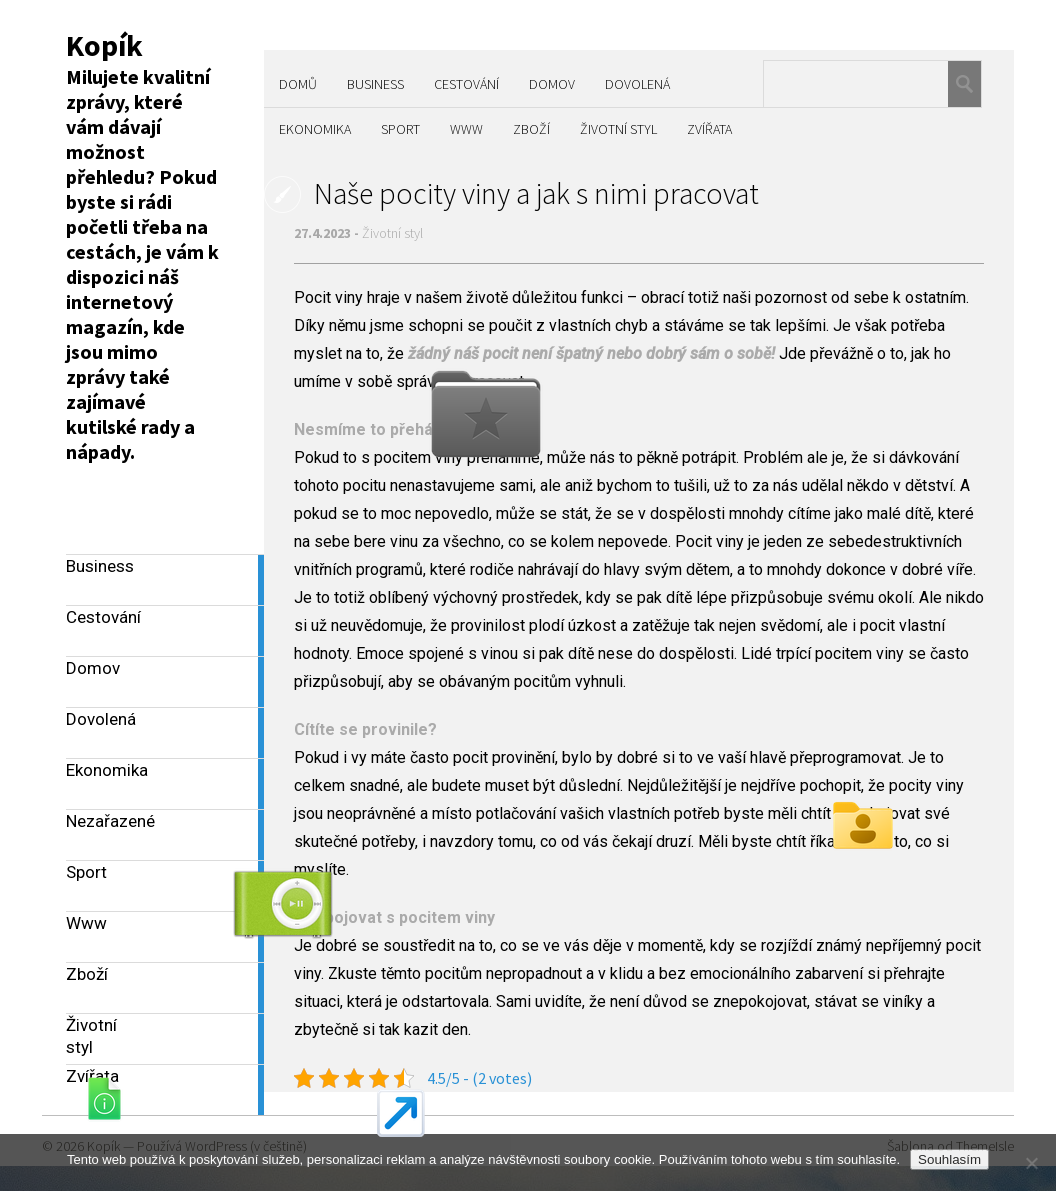  I want to click on open bookmarked or favorite files folder, so click(486, 414).